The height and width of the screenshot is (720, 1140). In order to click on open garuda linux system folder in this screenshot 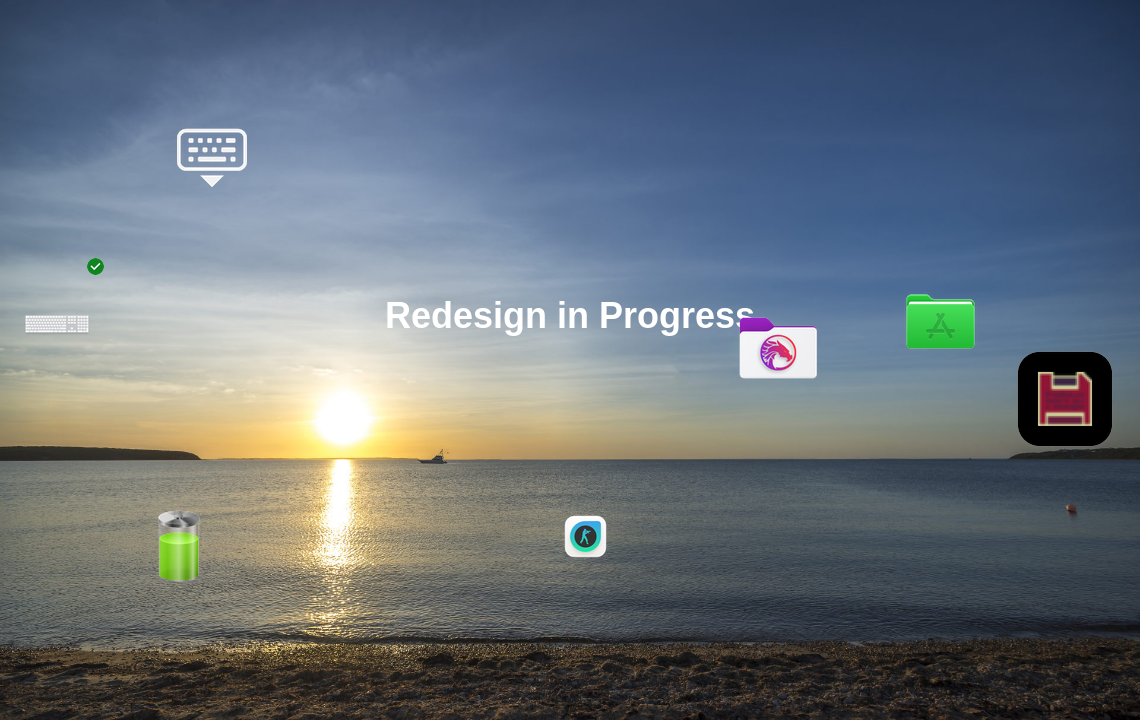, I will do `click(778, 350)`.